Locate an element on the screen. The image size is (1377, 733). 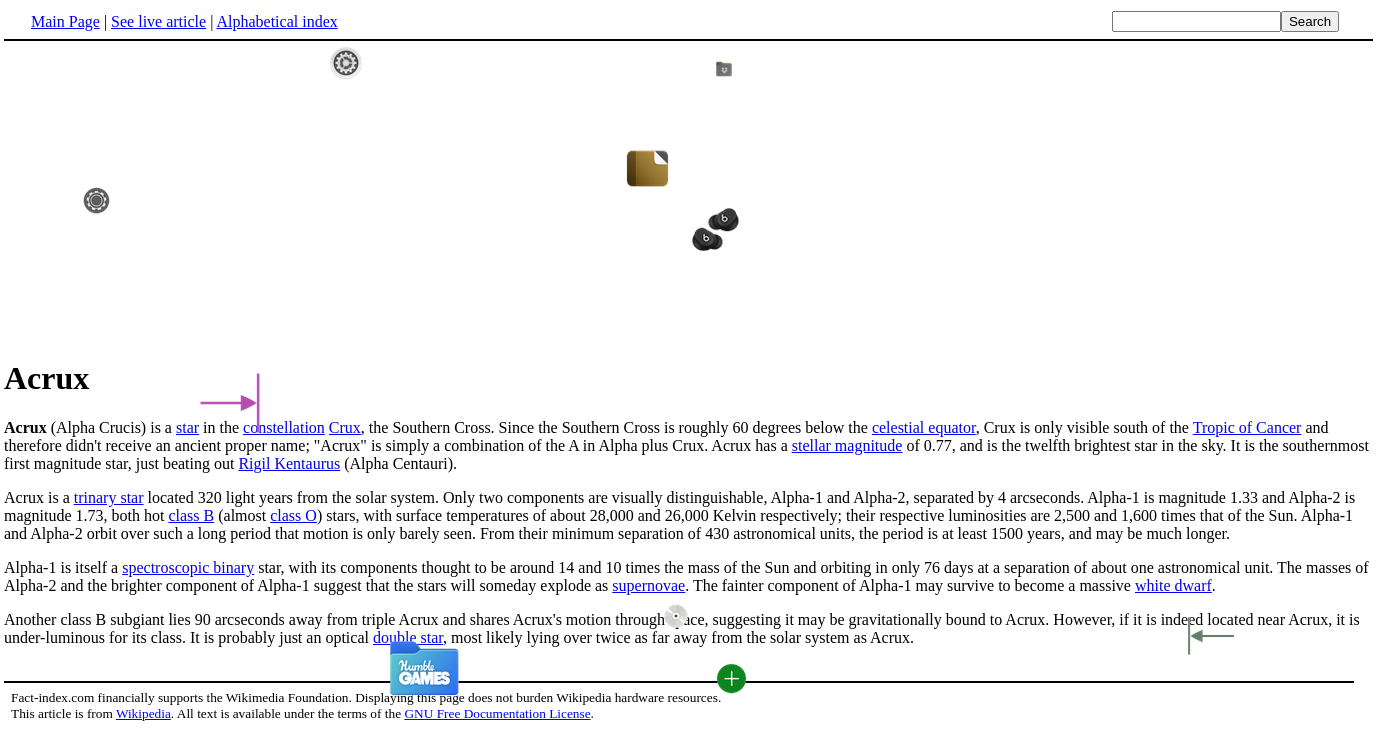
indicates system or device settings is located at coordinates (96, 200).